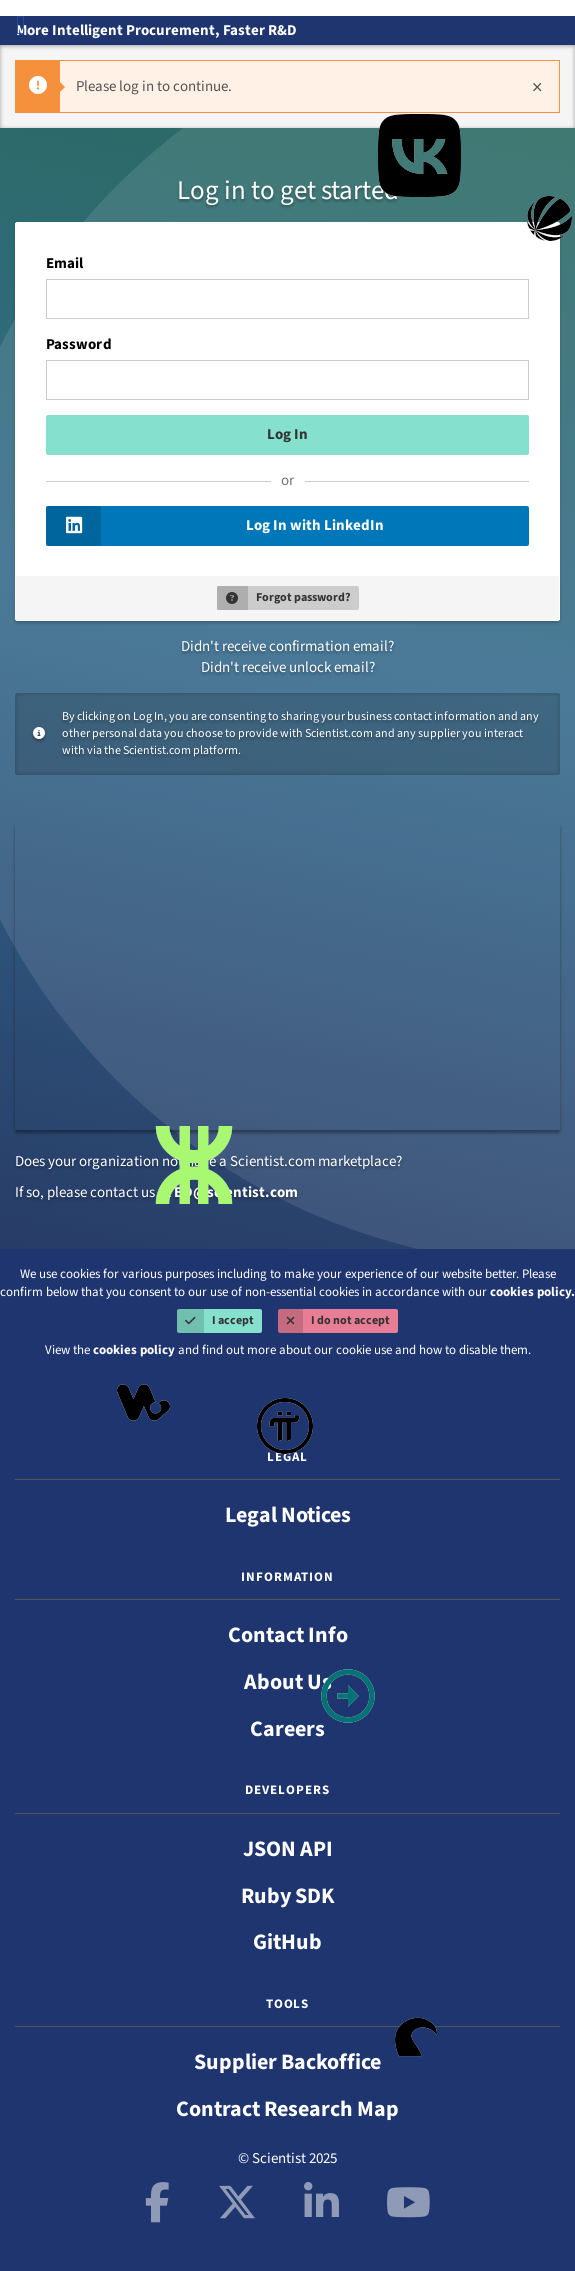  What do you see at coordinates (143, 1402) in the screenshot?
I see `netim domain registrar logo` at bounding box center [143, 1402].